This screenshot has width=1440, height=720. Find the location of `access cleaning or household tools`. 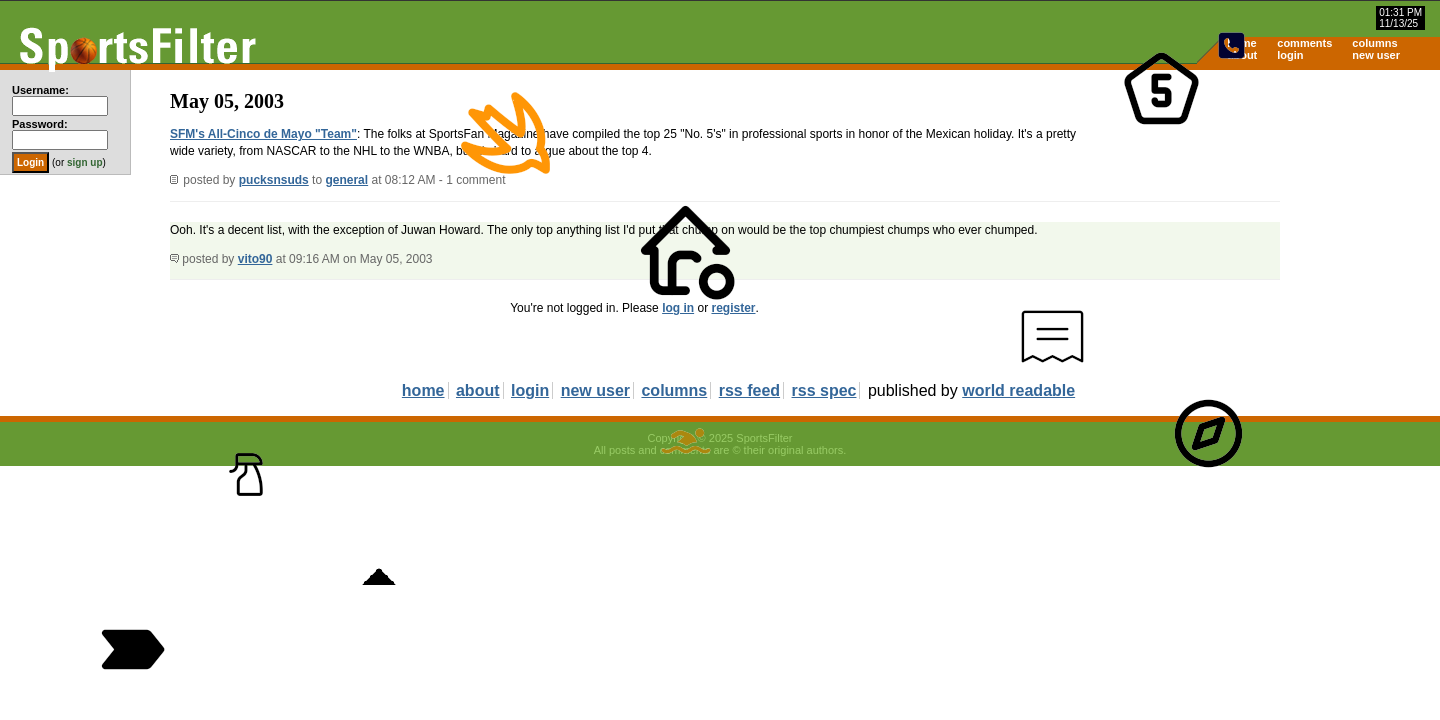

access cleaning or household tools is located at coordinates (247, 474).